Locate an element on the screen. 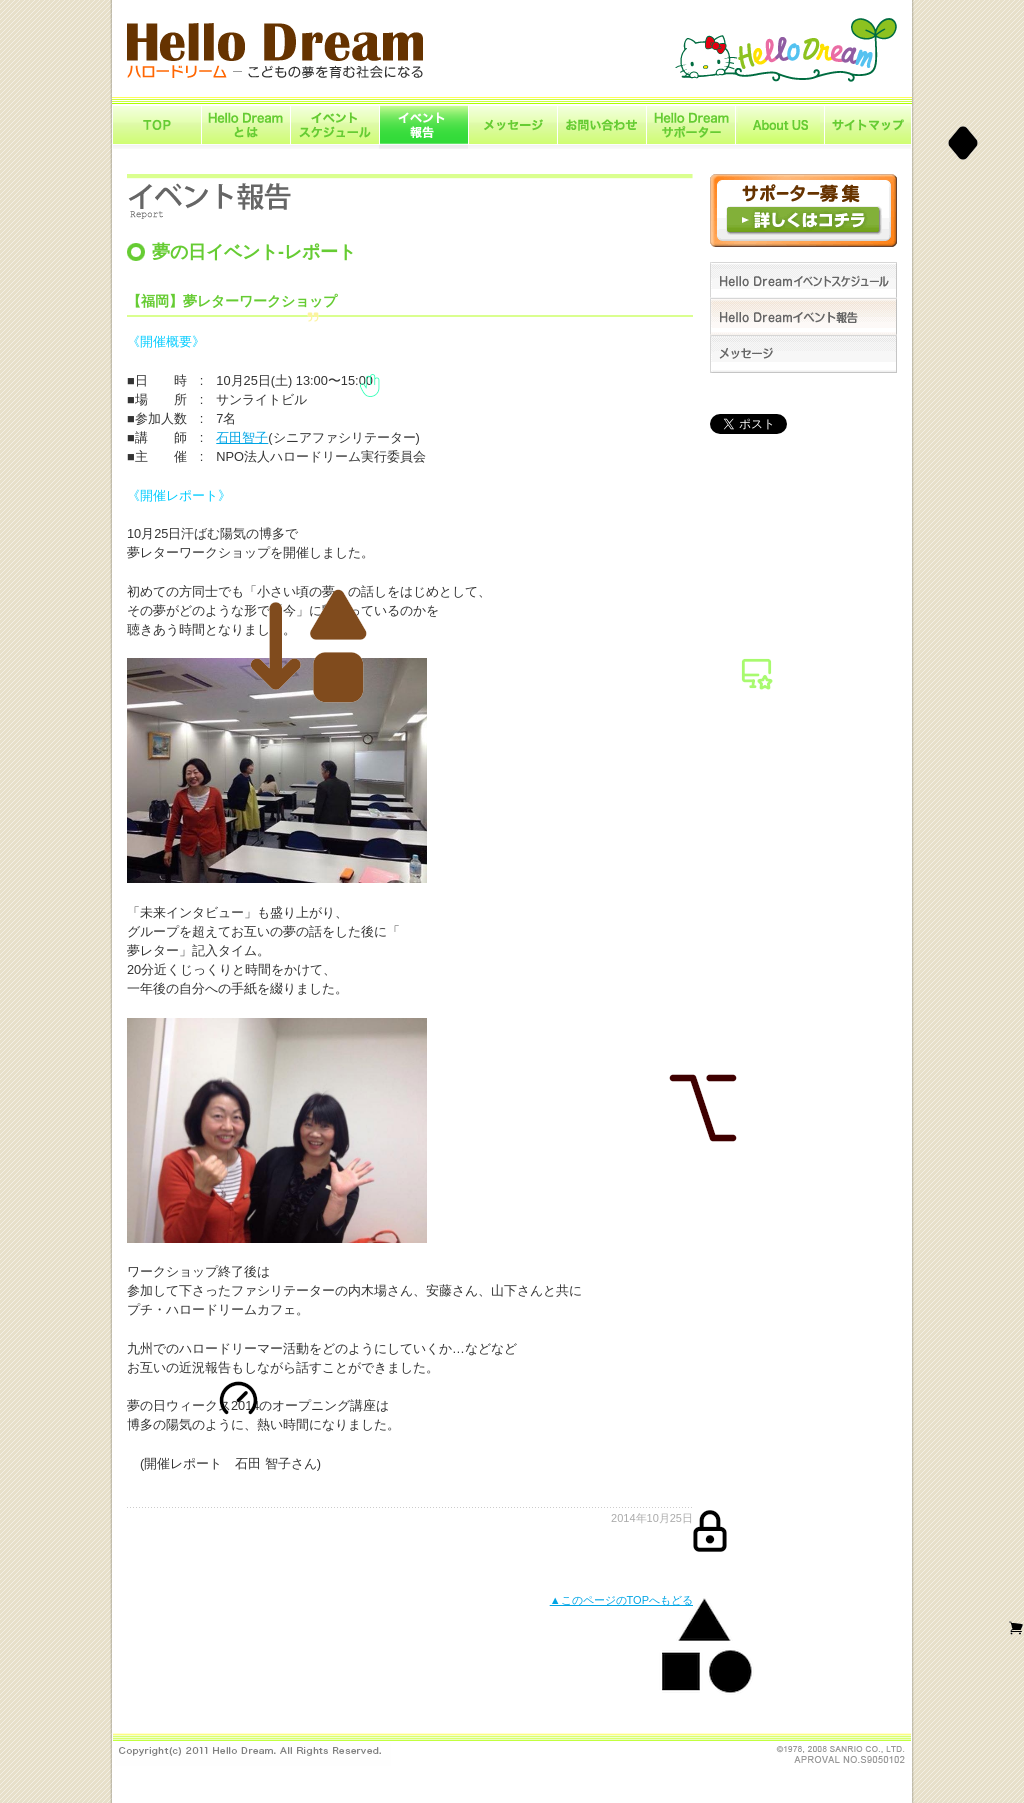 The image size is (1024, 1803). mark this device as a favorite is located at coordinates (756, 673).